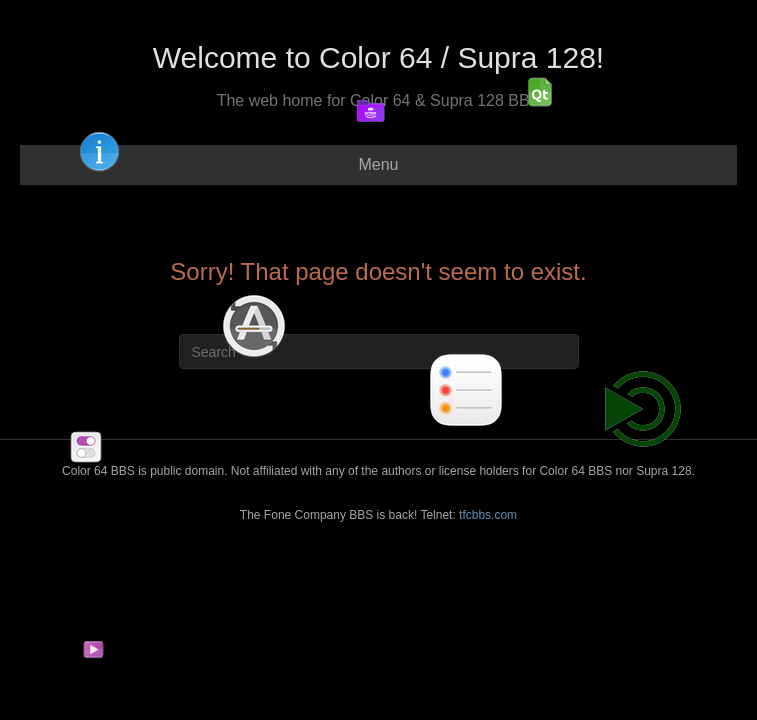 Image resolution: width=757 pixels, height=720 pixels. Describe the element at coordinates (643, 409) in the screenshot. I see `launch mate desktop environment` at that location.